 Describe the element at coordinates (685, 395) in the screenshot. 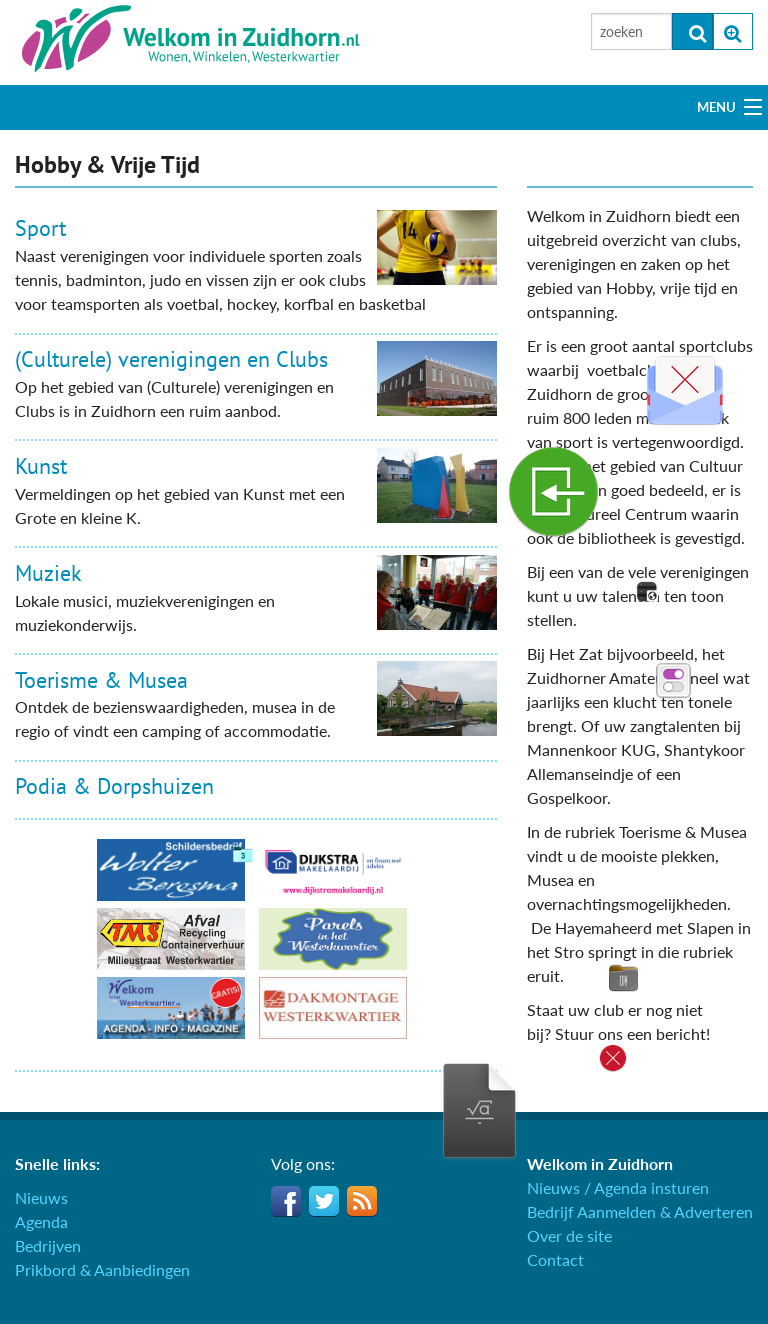

I see `mark email as spam or junk` at that location.